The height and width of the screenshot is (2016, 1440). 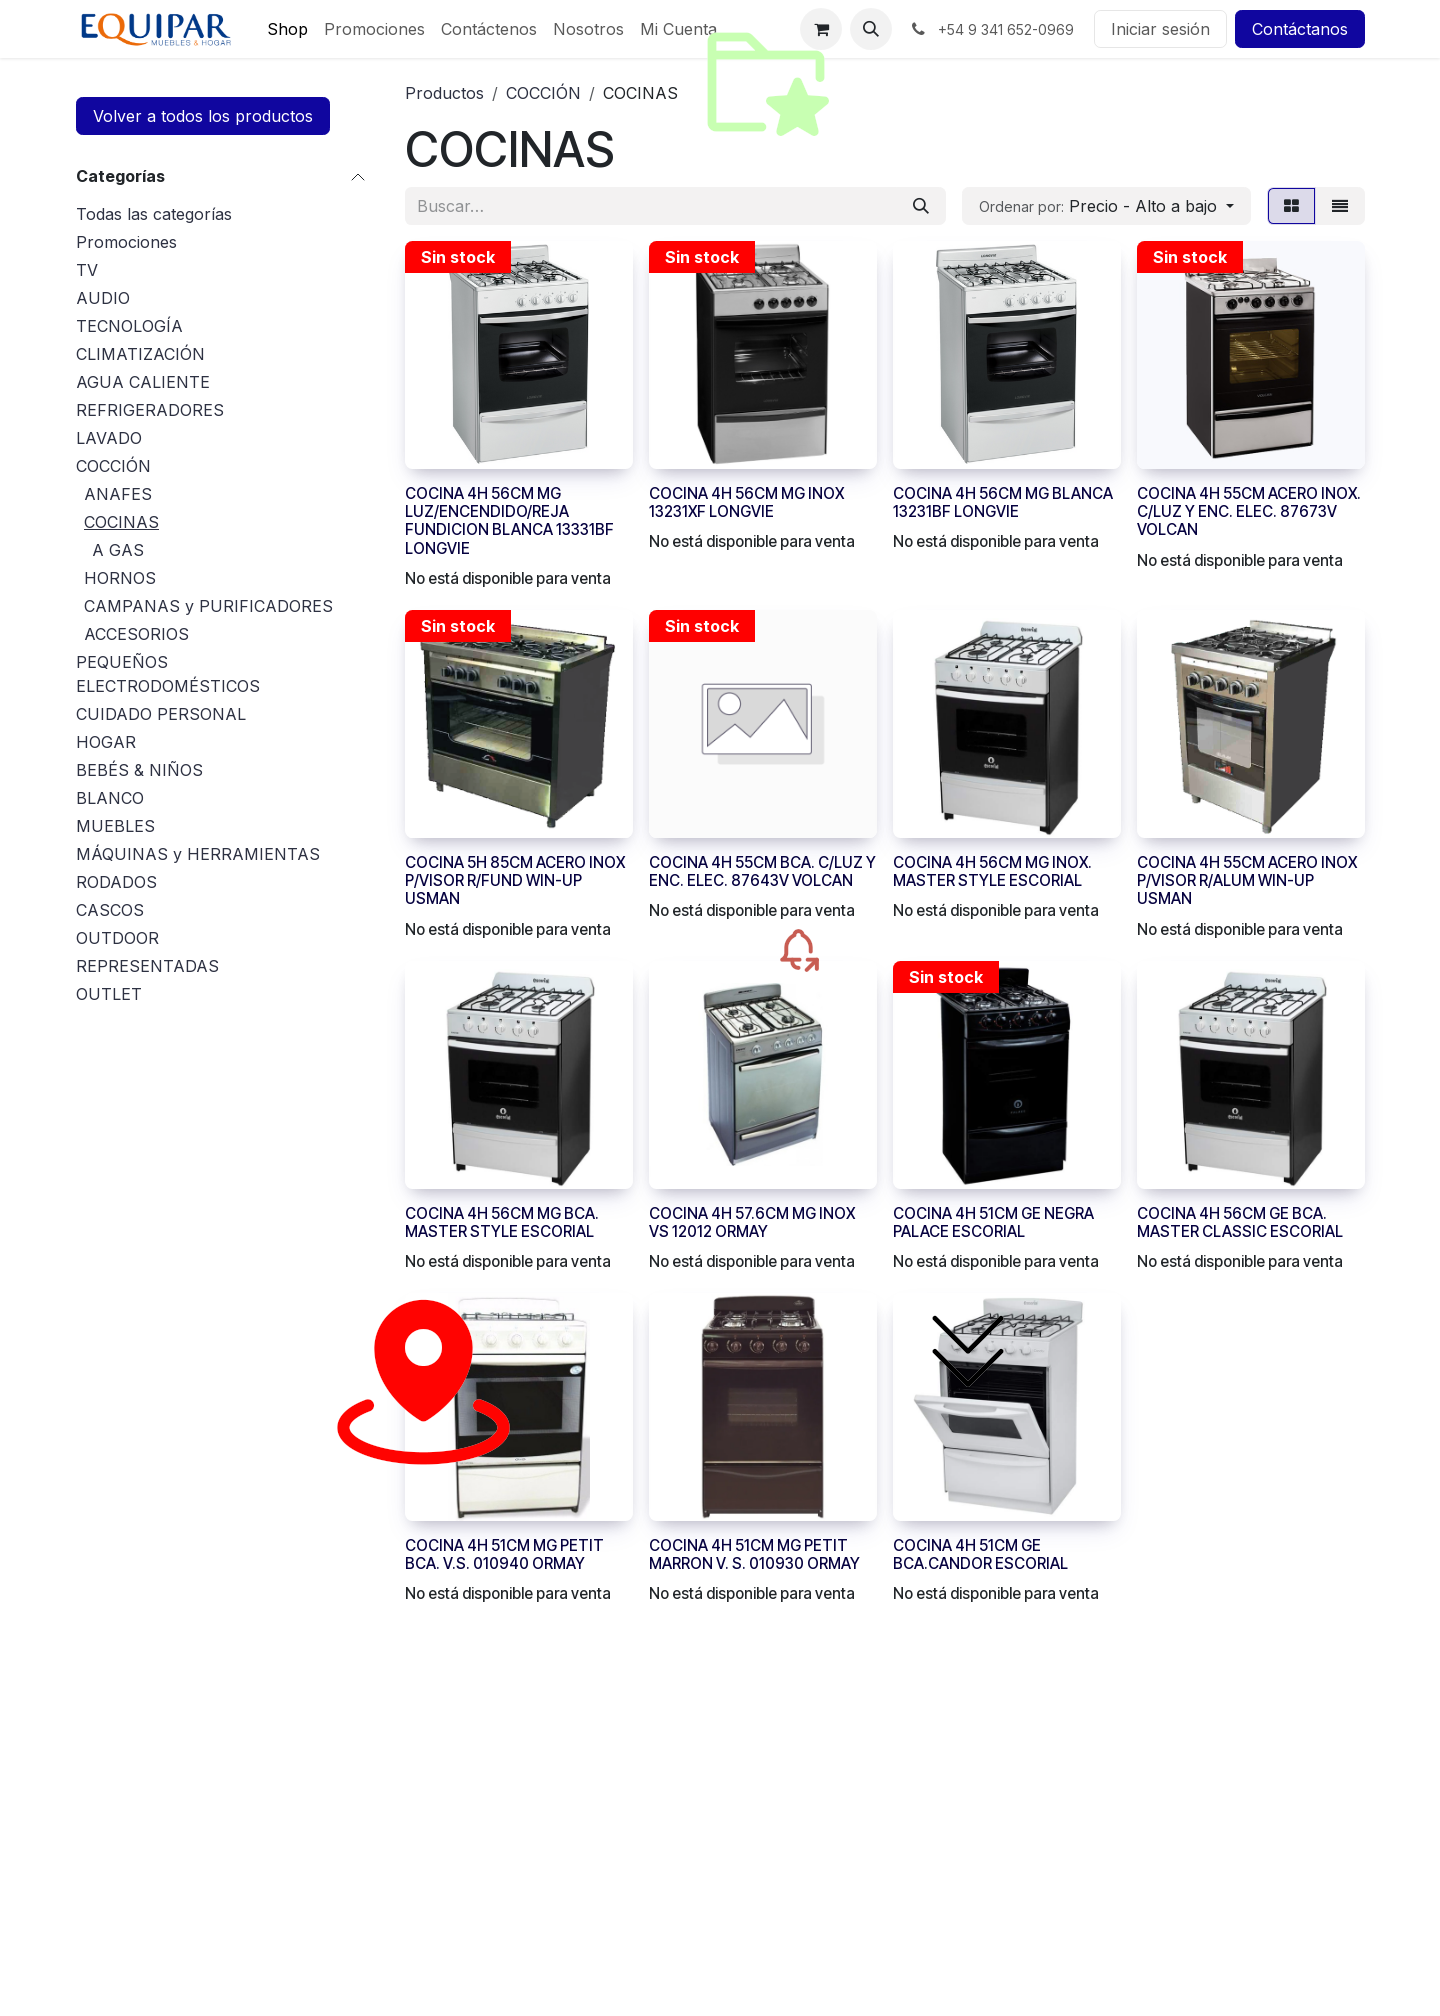 What do you see at coordinates (798, 949) in the screenshot?
I see `share notification settings` at bounding box center [798, 949].